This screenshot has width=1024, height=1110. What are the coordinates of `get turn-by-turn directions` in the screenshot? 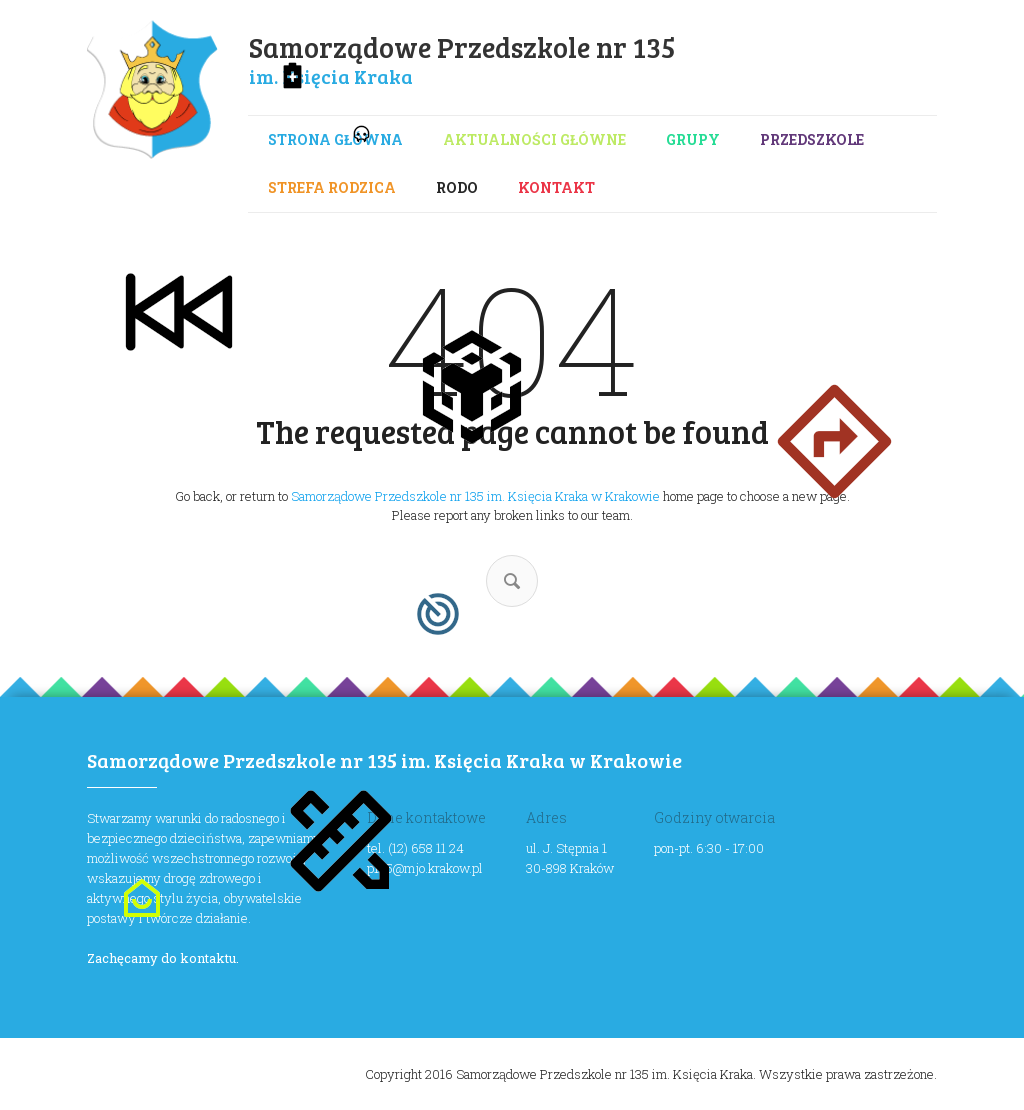 It's located at (834, 441).